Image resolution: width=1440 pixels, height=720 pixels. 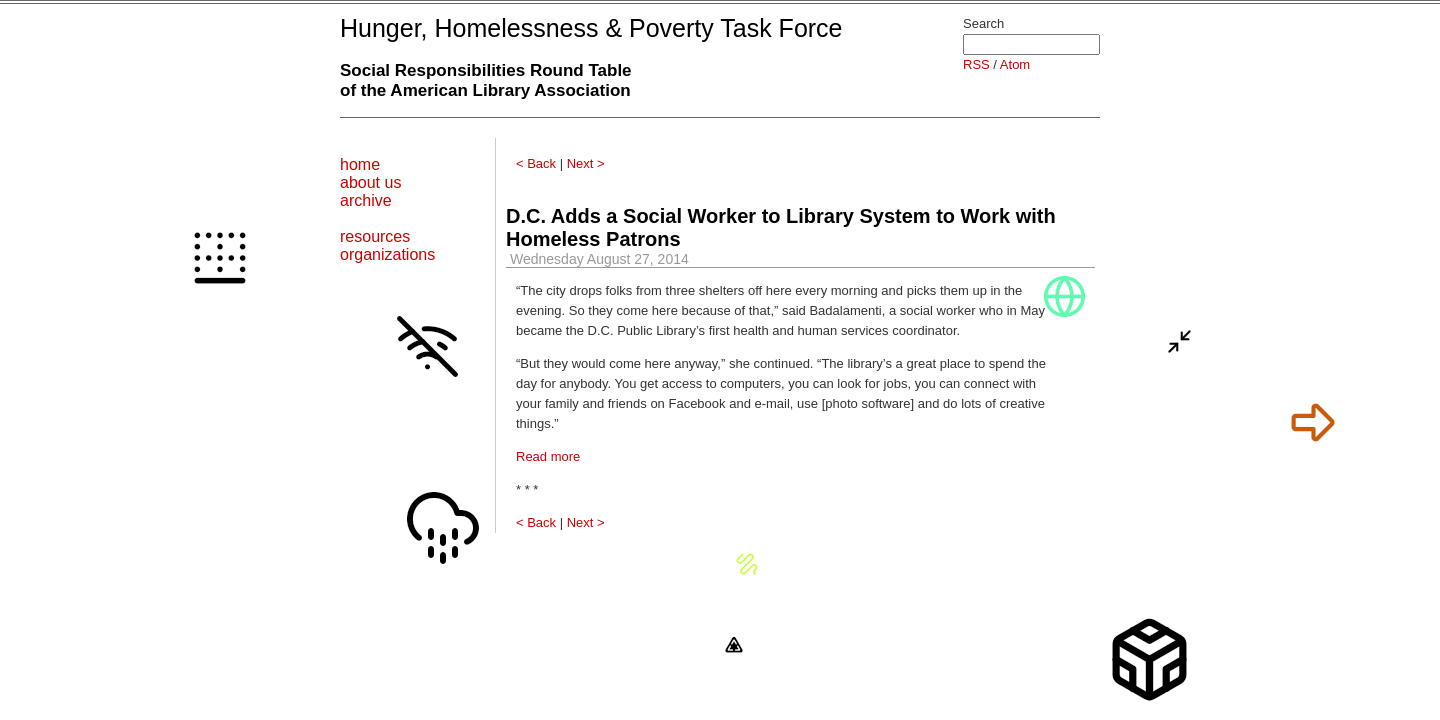 I want to click on indicates light rain or drizzle in weather forecast, so click(x=443, y=528).